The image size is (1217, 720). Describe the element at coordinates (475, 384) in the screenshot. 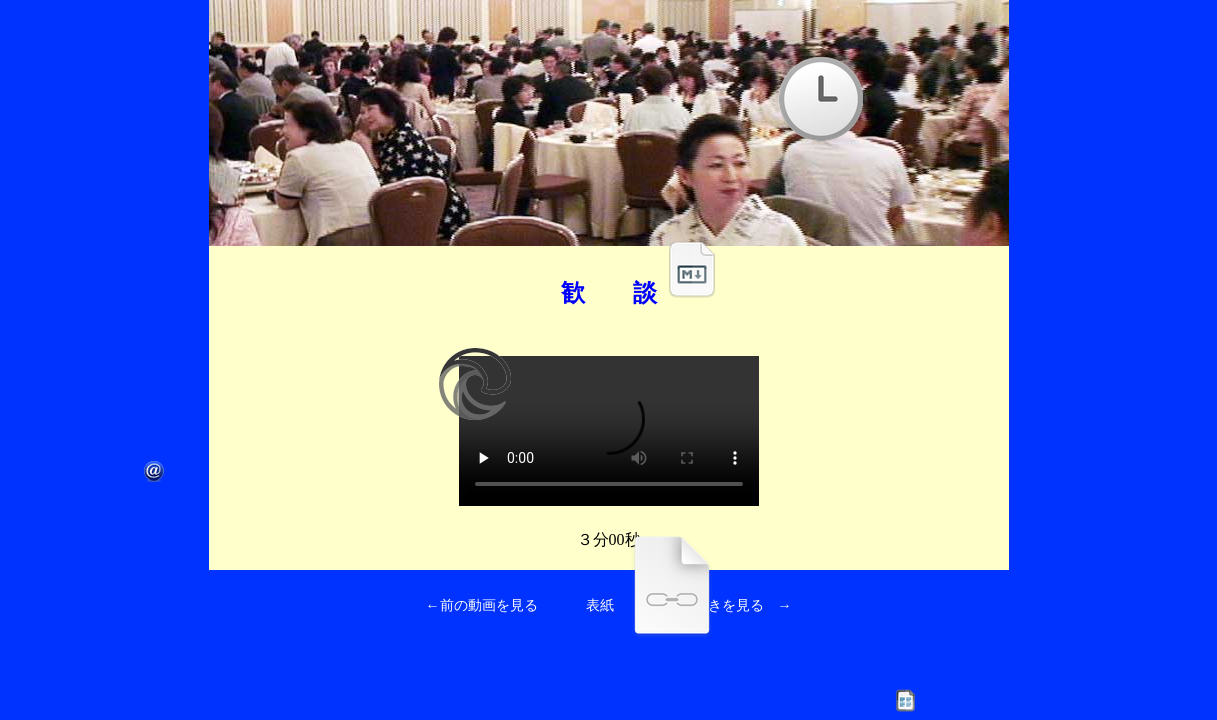

I see `open microsoft edge browser` at that location.